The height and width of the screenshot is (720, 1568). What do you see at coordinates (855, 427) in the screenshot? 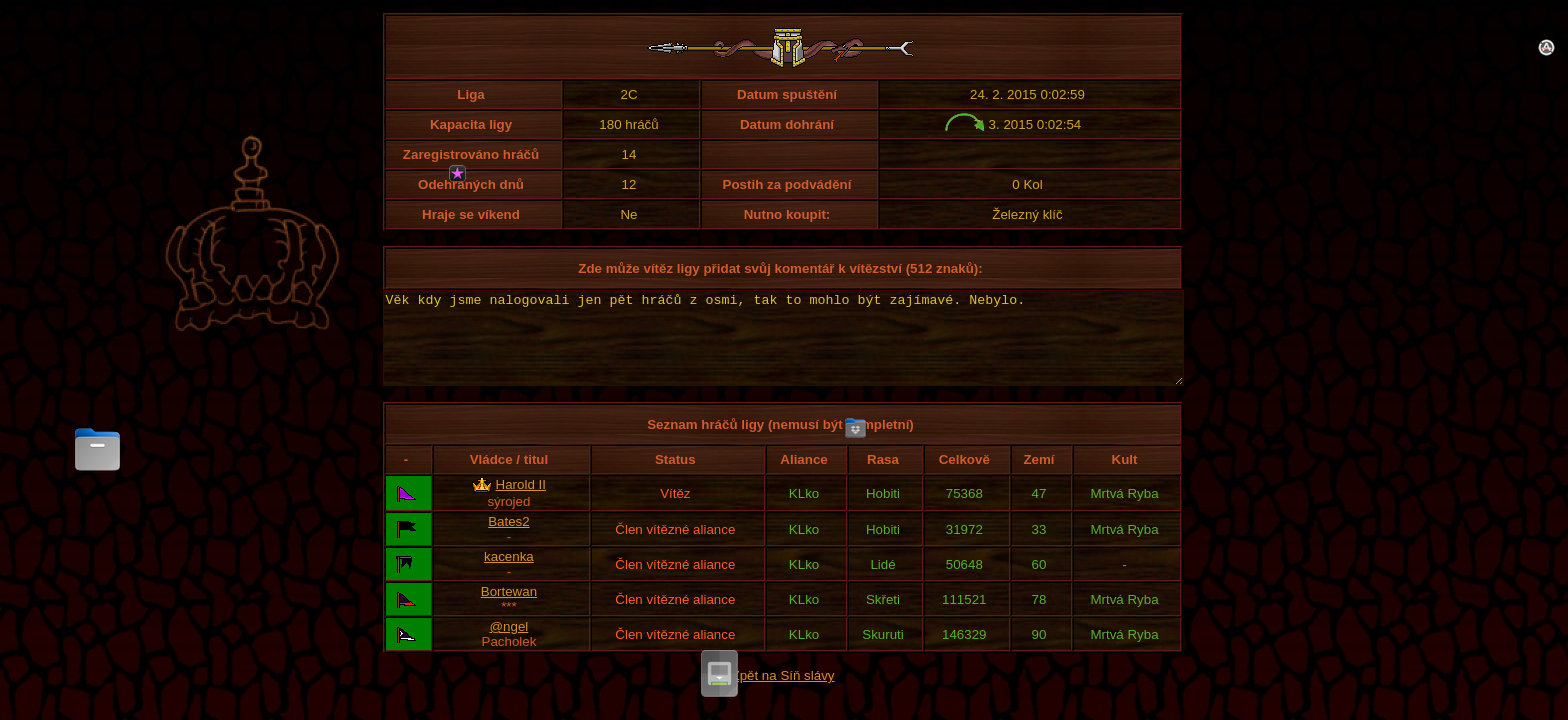
I see `open your Dropbox folder` at bounding box center [855, 427].